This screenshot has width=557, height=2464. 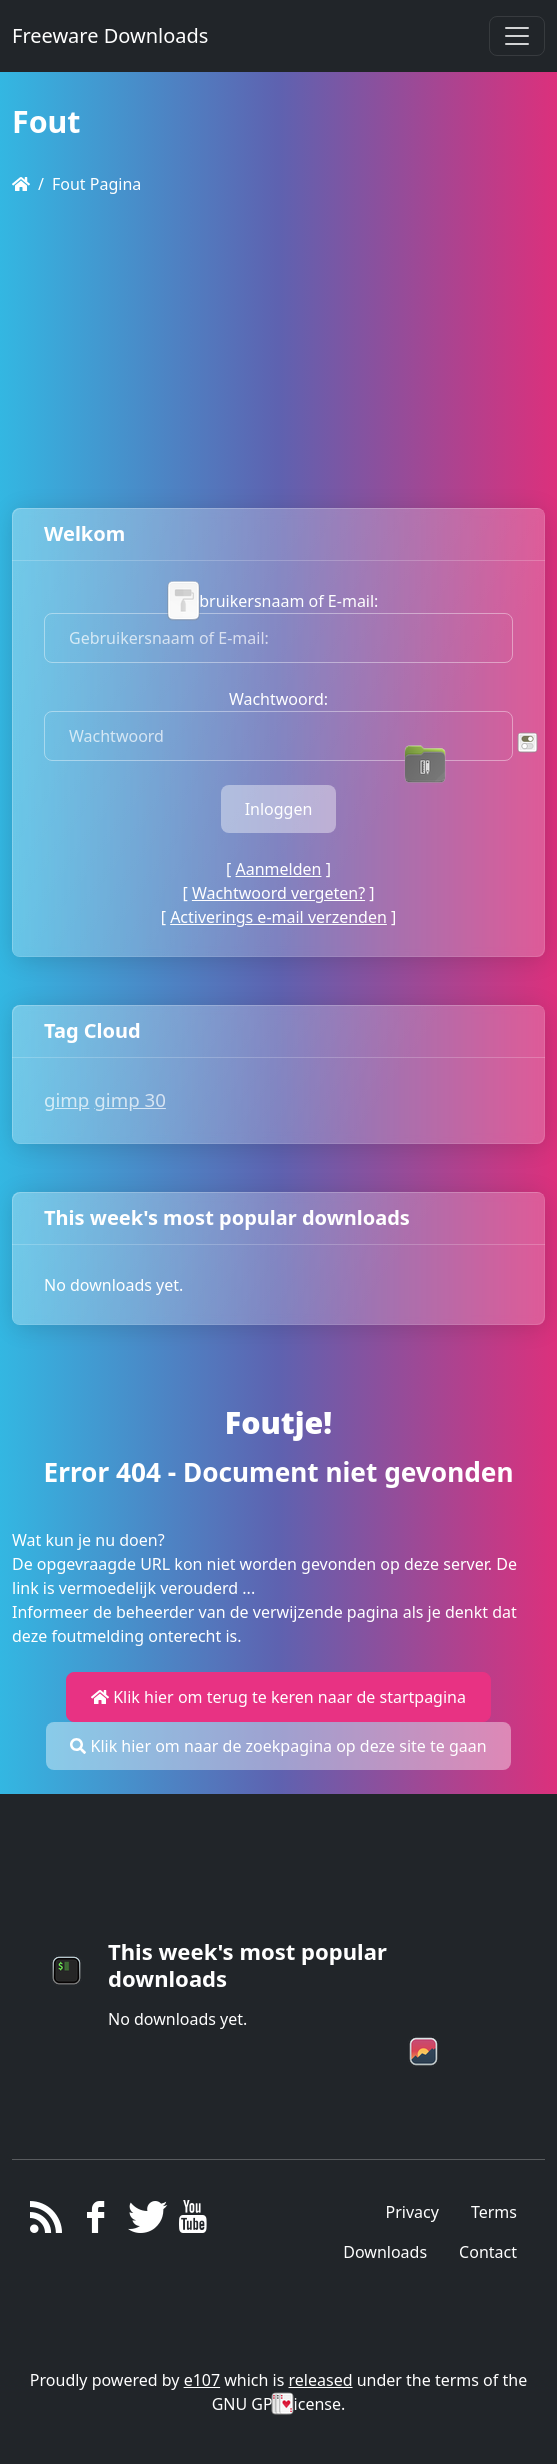 What do you see at coordinates (183, 600) in the screenshot?
I see `open a theme configuration file` at bounding box center [183, 600].